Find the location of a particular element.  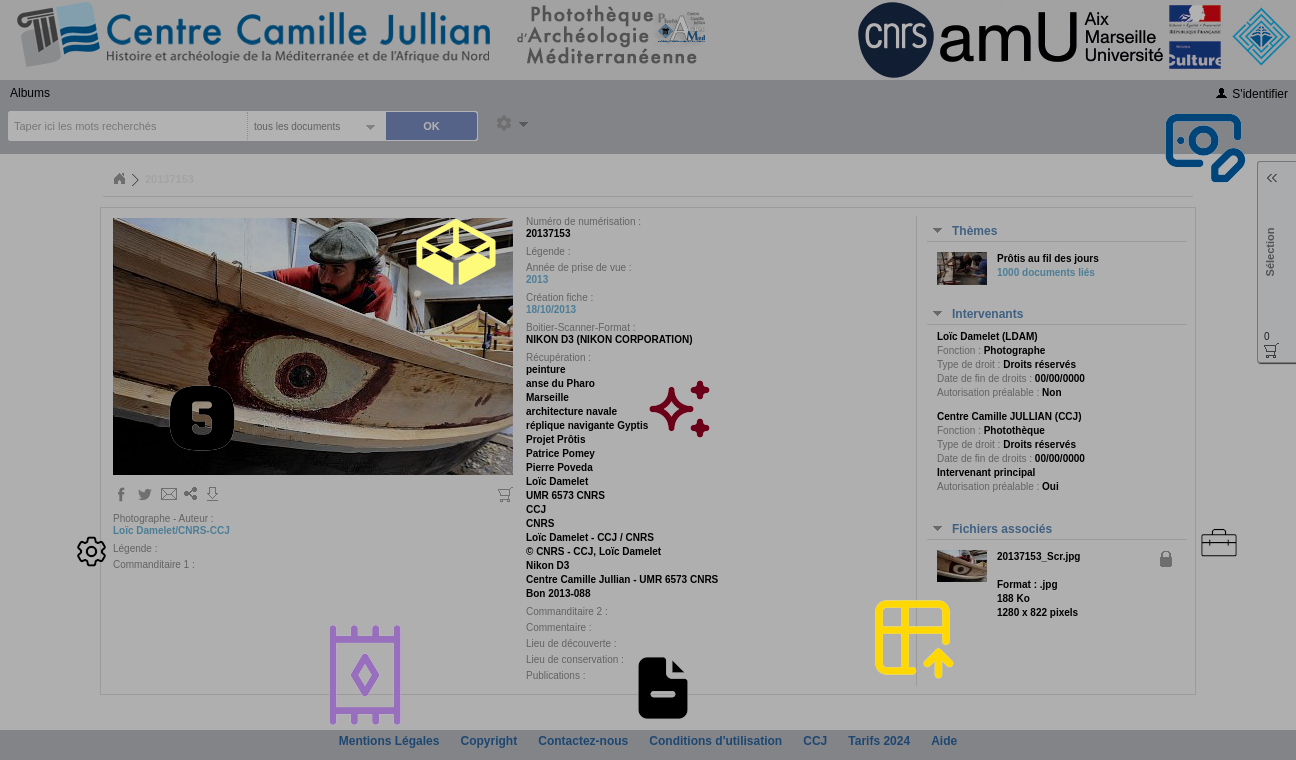

access tools and utilities is located at coordinates (1219, 544).